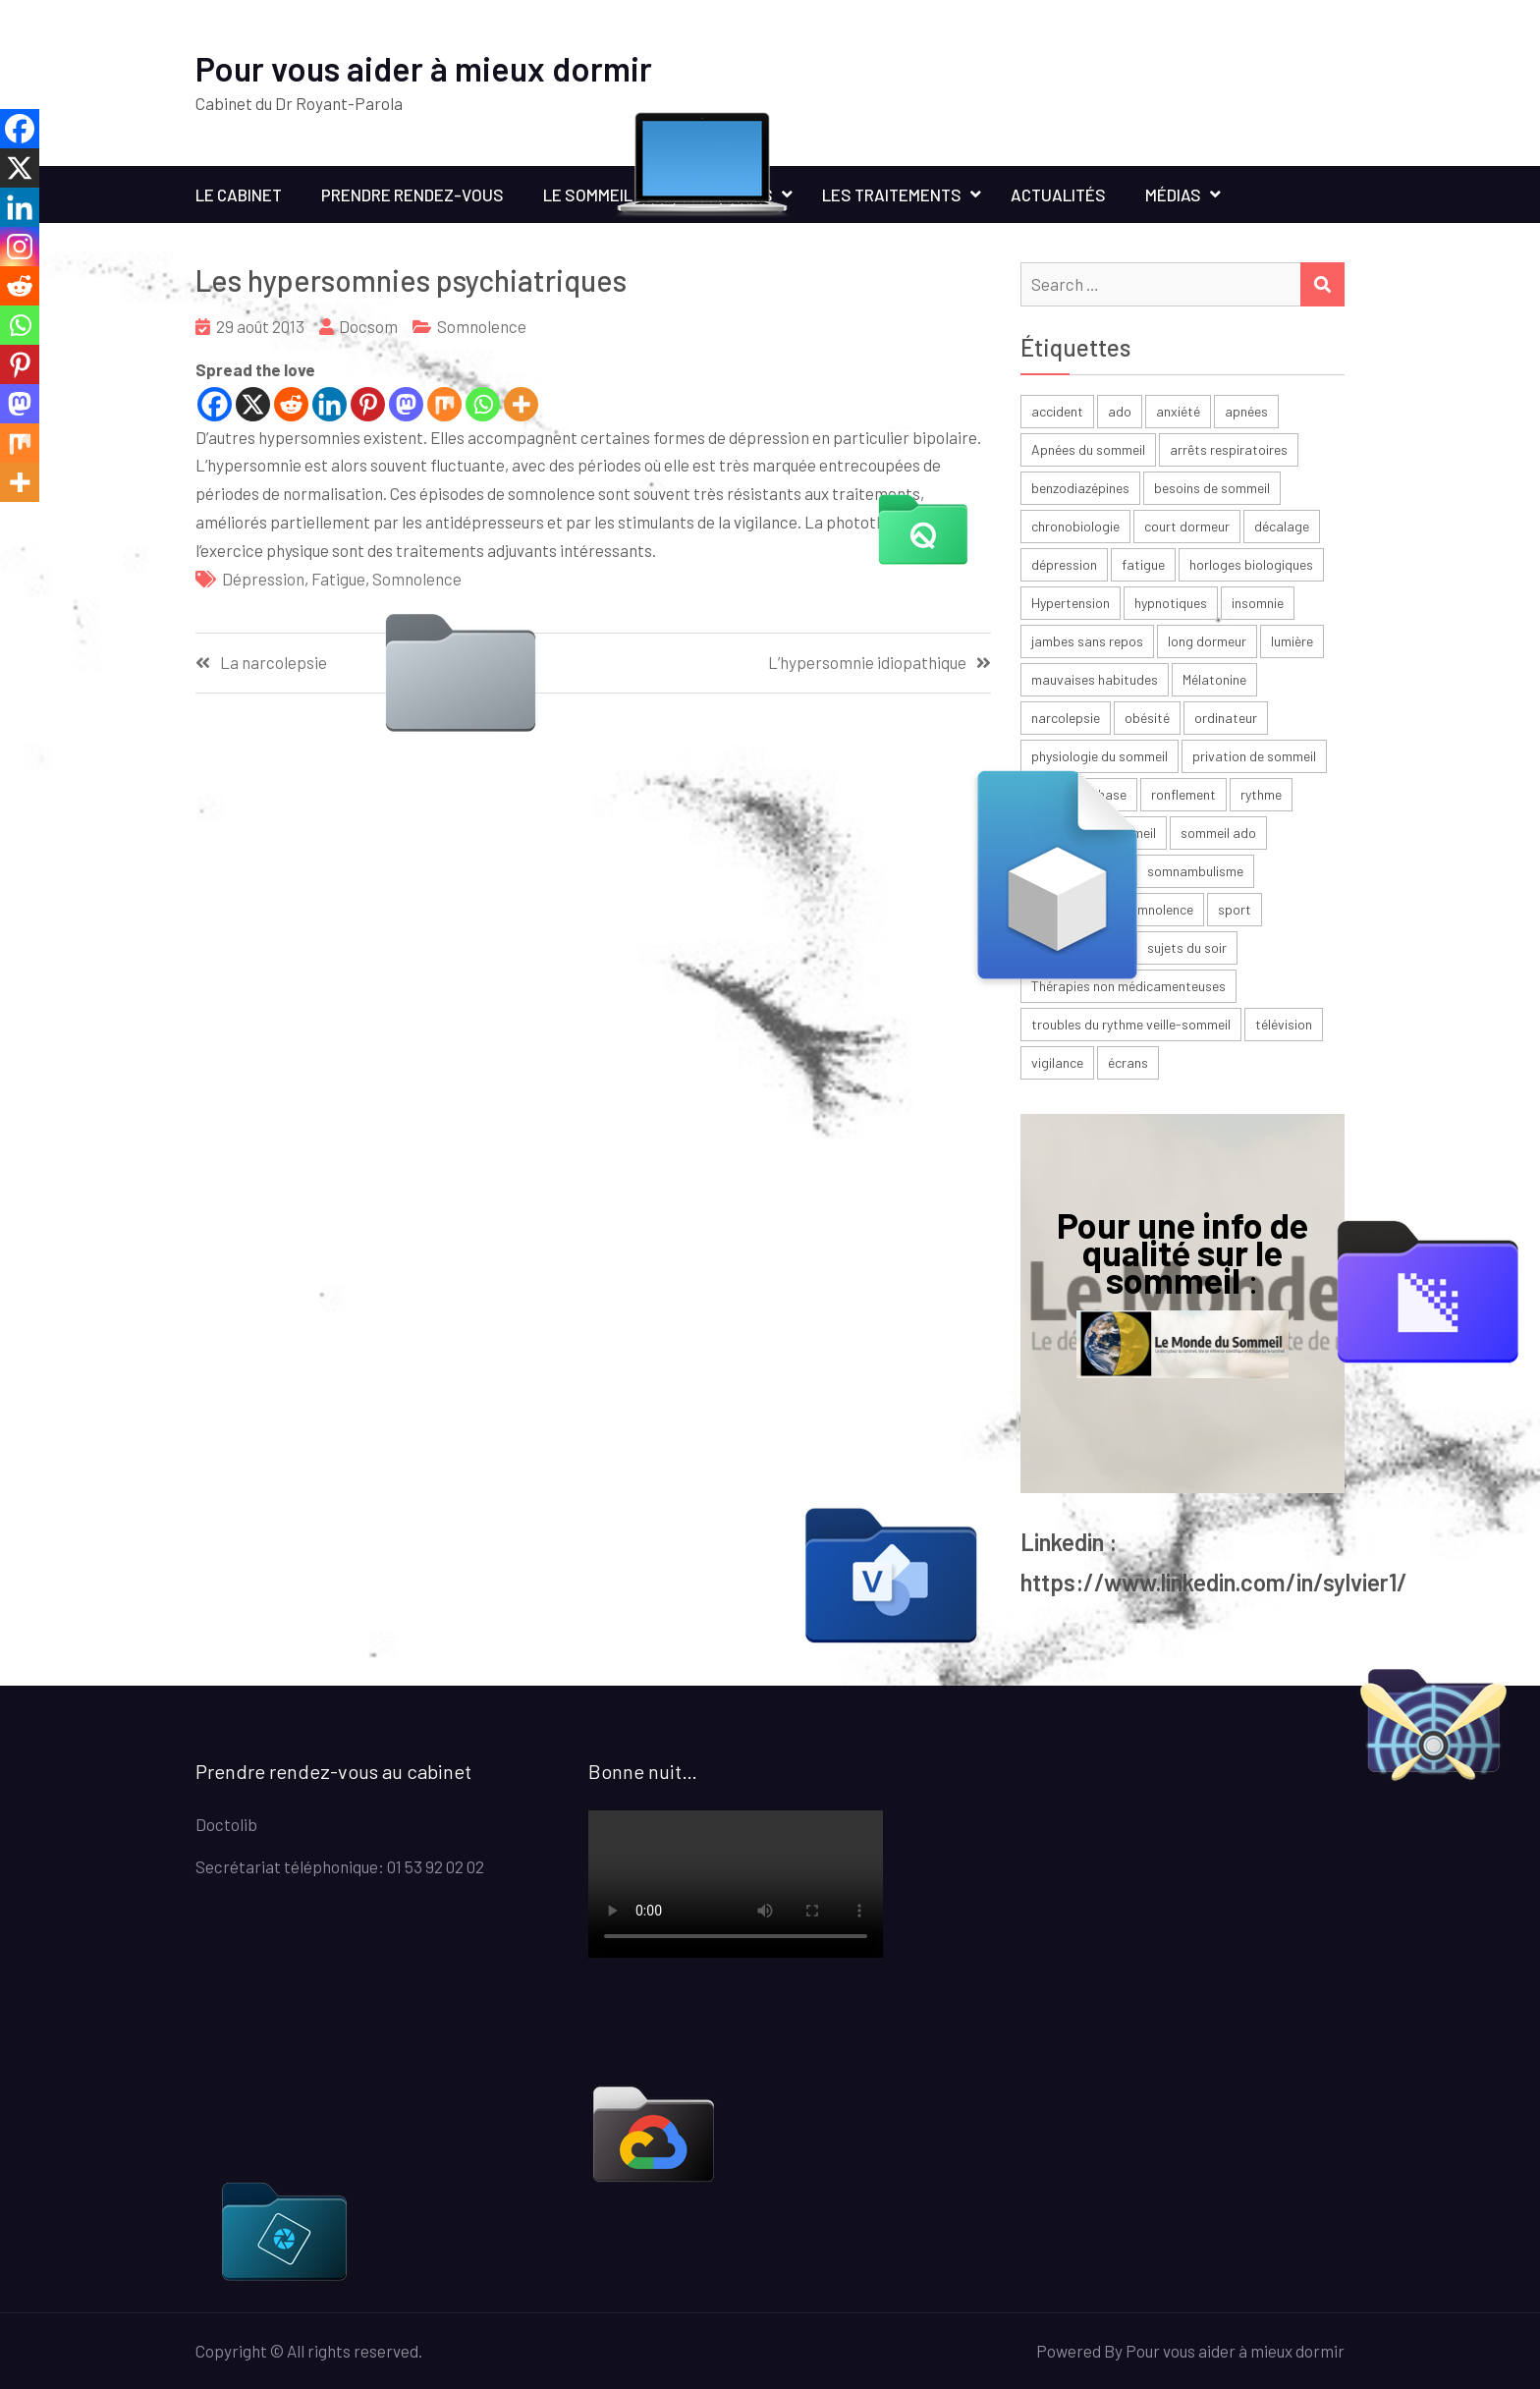  What do you see at coordinates (653, 2138) in the screenshot?
I see `open google cloud platform project folder` at bounding box center [653, 2138].